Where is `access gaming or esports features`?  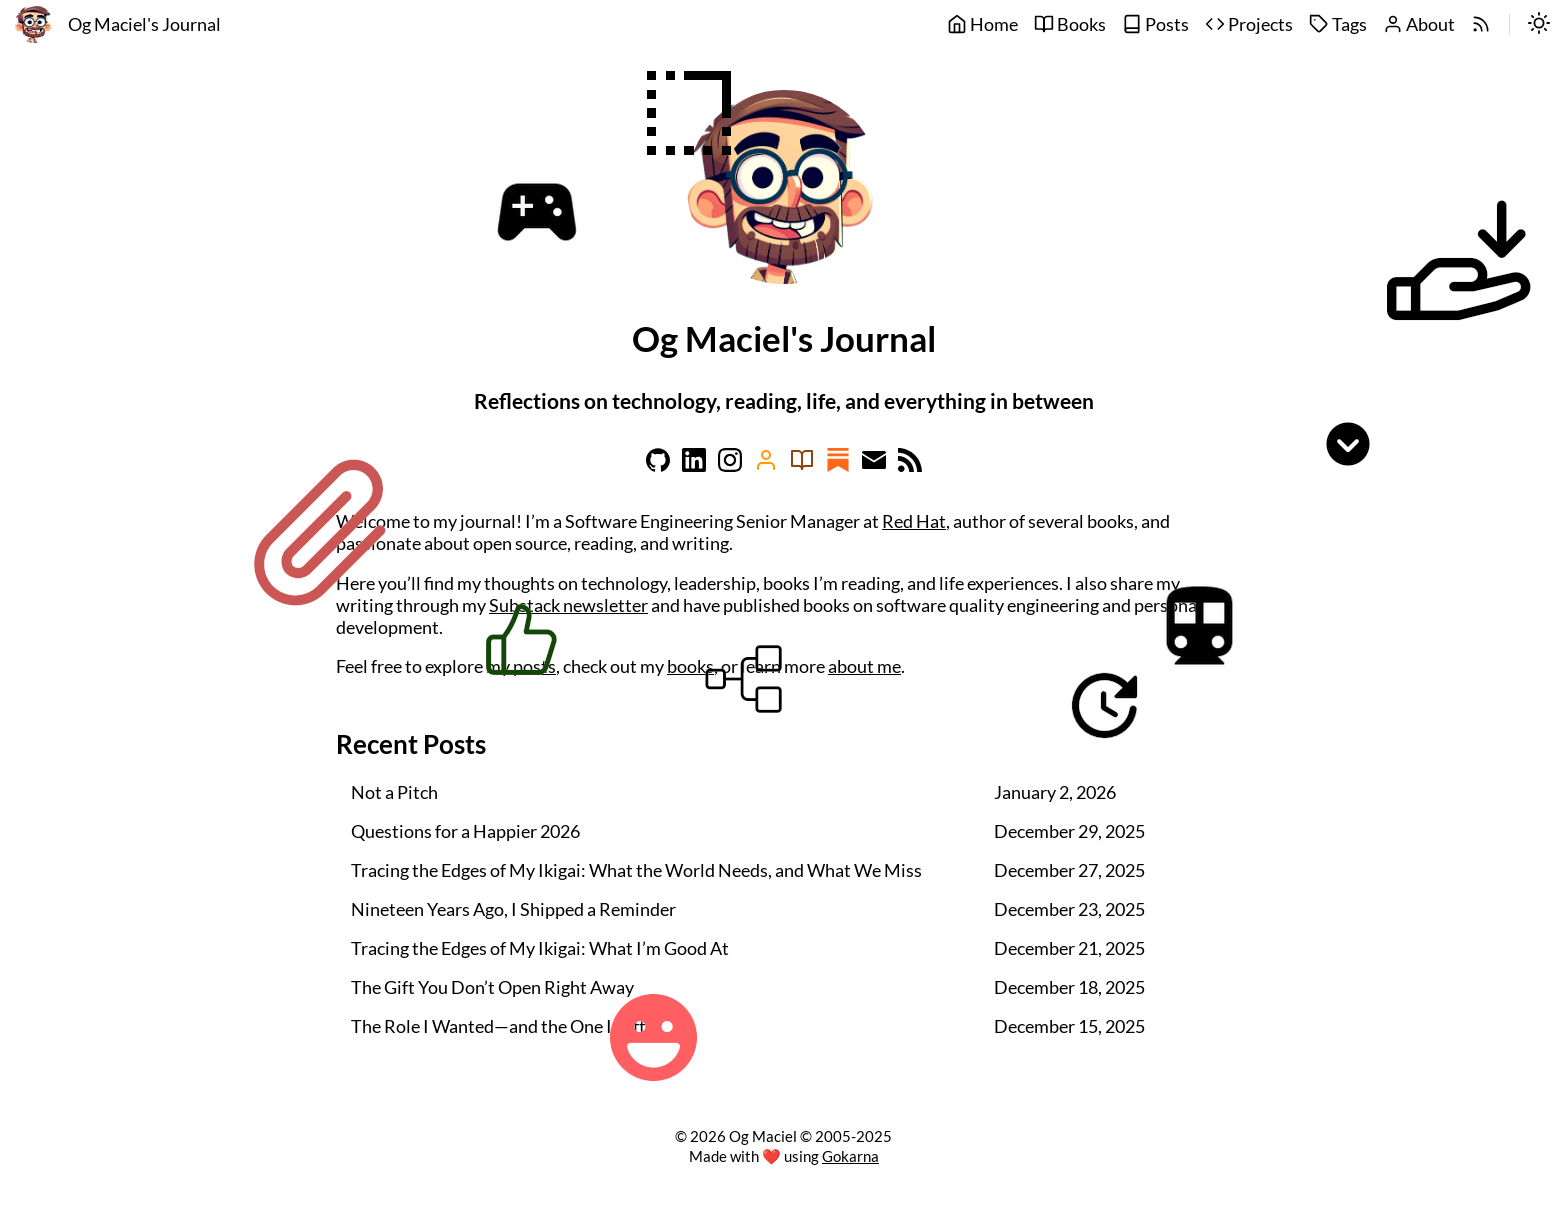 access gaming or esports features is located at coordinates (537, 212).